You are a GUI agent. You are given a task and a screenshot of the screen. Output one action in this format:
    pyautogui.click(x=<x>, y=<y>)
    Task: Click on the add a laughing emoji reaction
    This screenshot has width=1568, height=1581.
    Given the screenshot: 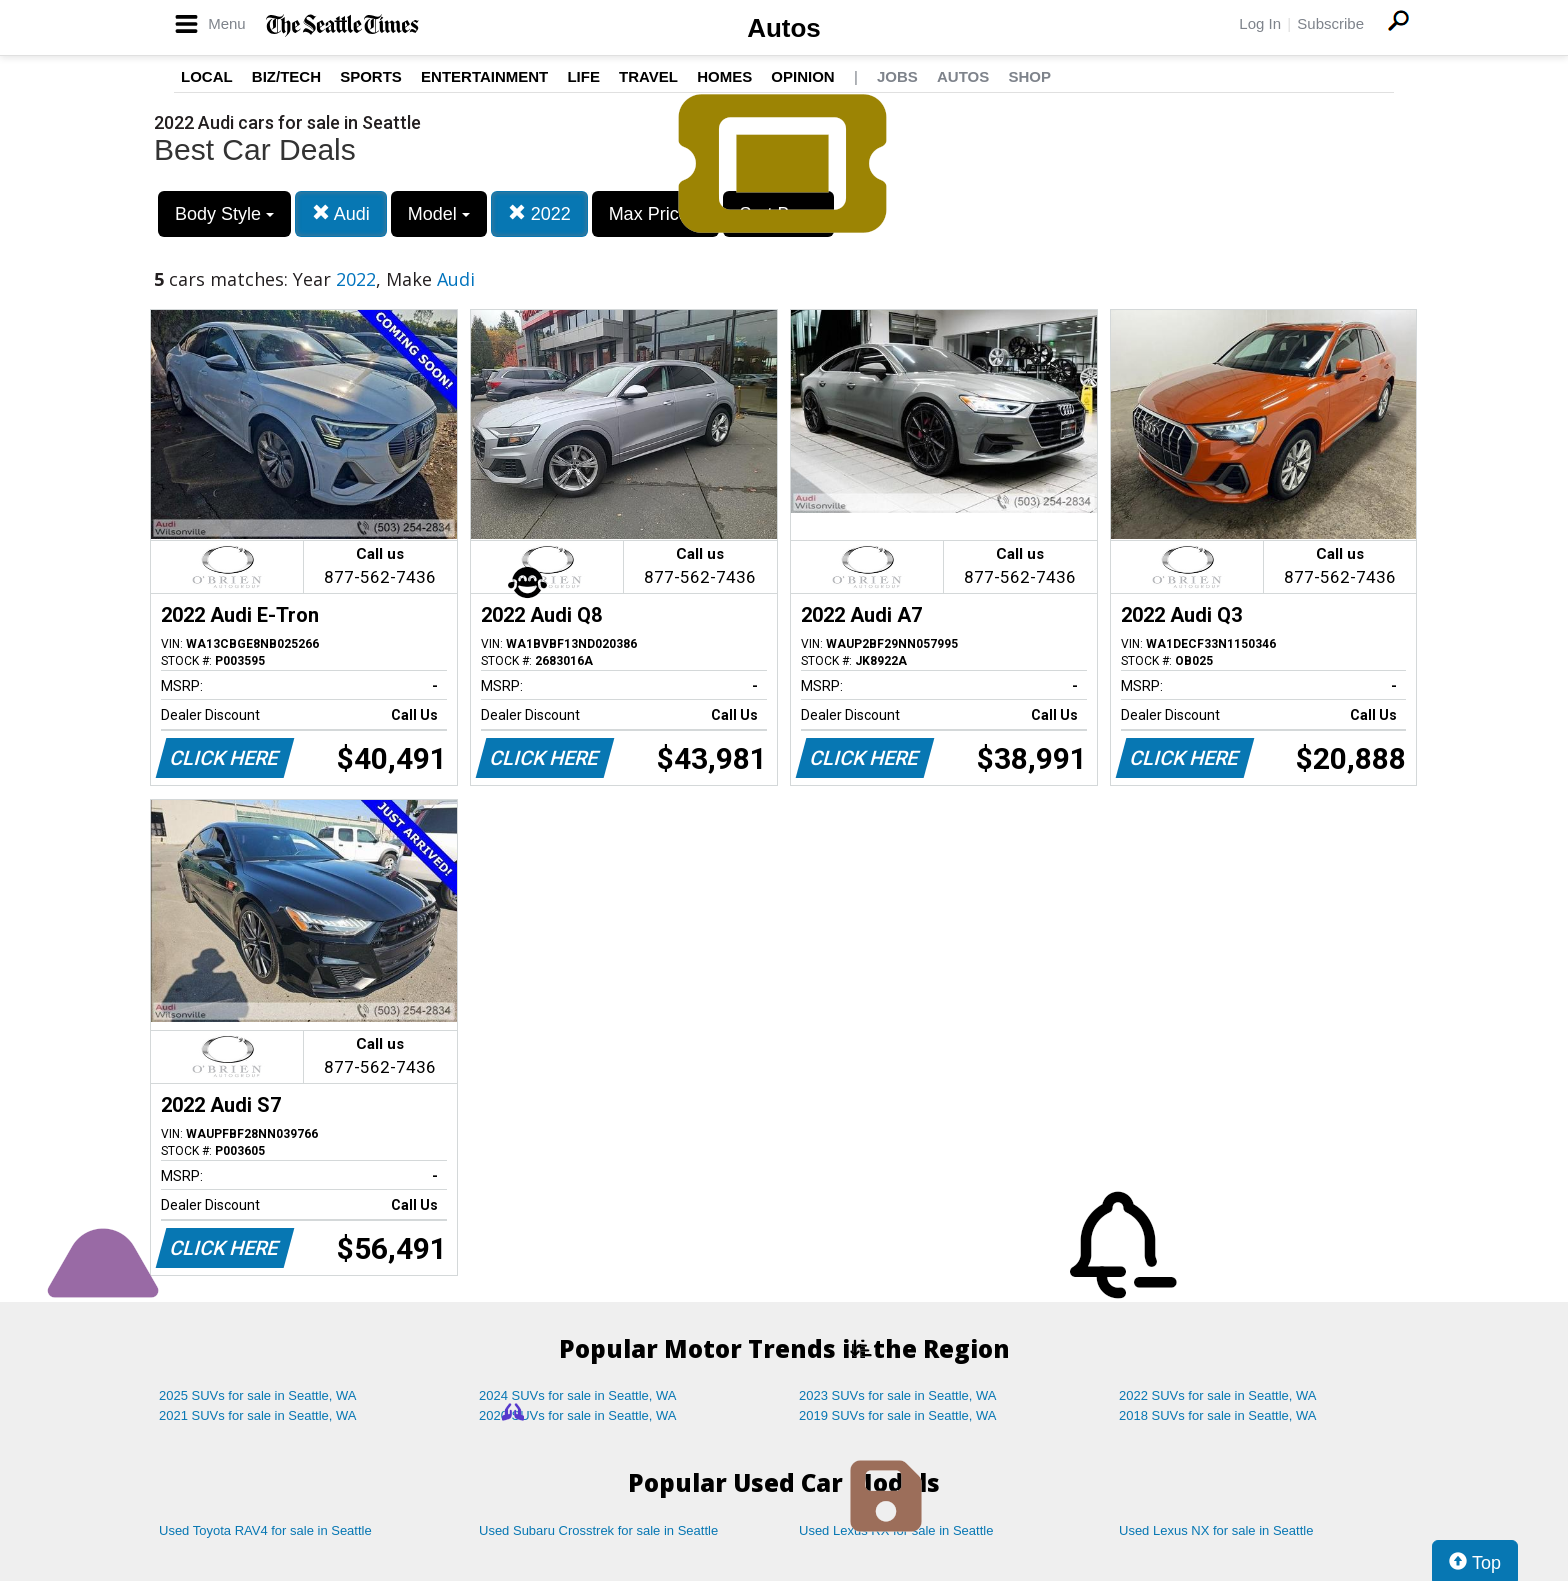 What is the action you would take?
    pyautogui.click(x=527, y=582)
    